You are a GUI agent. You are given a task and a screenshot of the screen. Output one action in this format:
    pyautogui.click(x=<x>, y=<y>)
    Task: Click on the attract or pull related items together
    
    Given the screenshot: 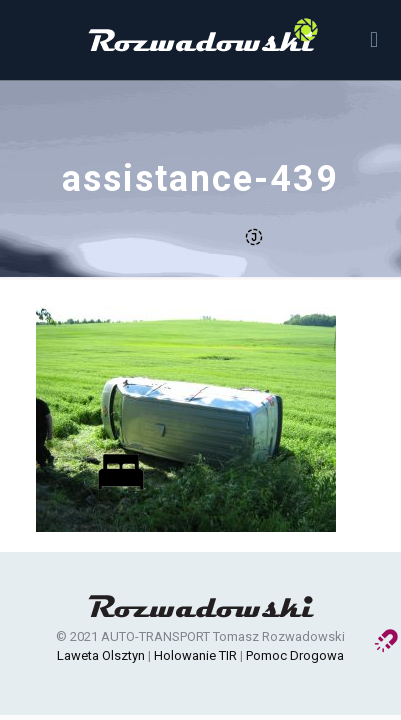 What is the action you would take?
    pyautogui.click(x=386, y=640)
    